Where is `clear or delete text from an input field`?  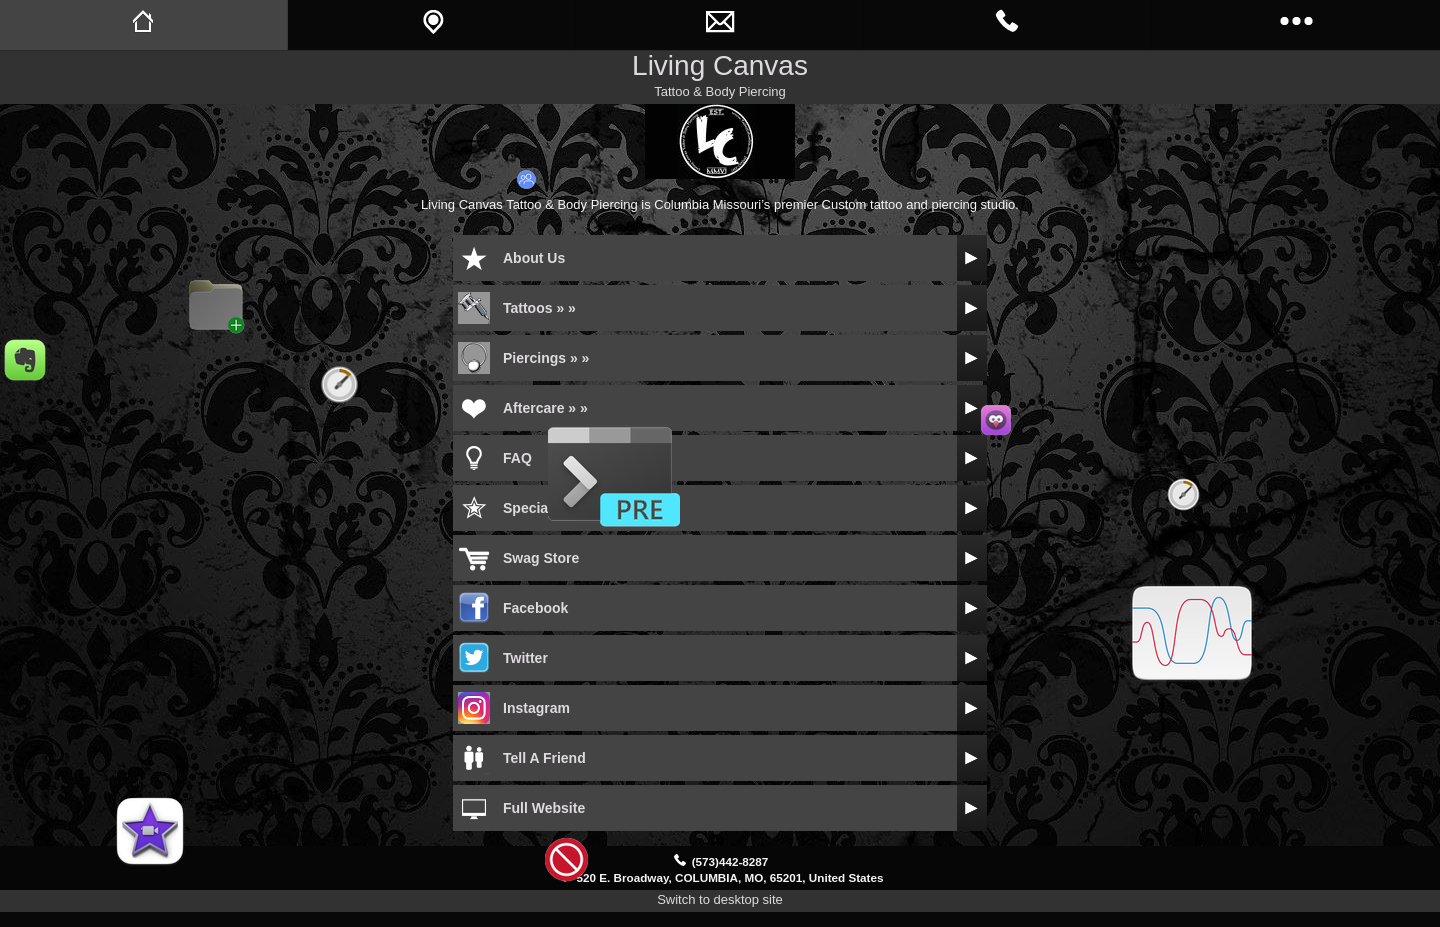 clear or delete text from an input field is located at coordinates (566, 859).